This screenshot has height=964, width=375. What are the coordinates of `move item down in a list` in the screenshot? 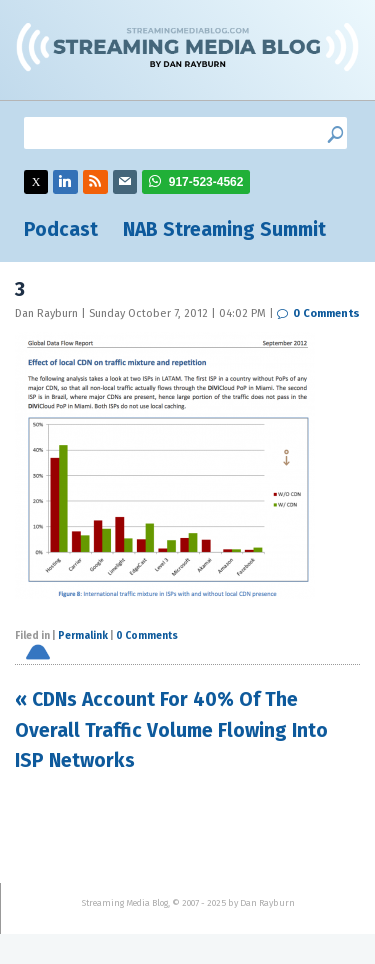 It's located at (286, 457).